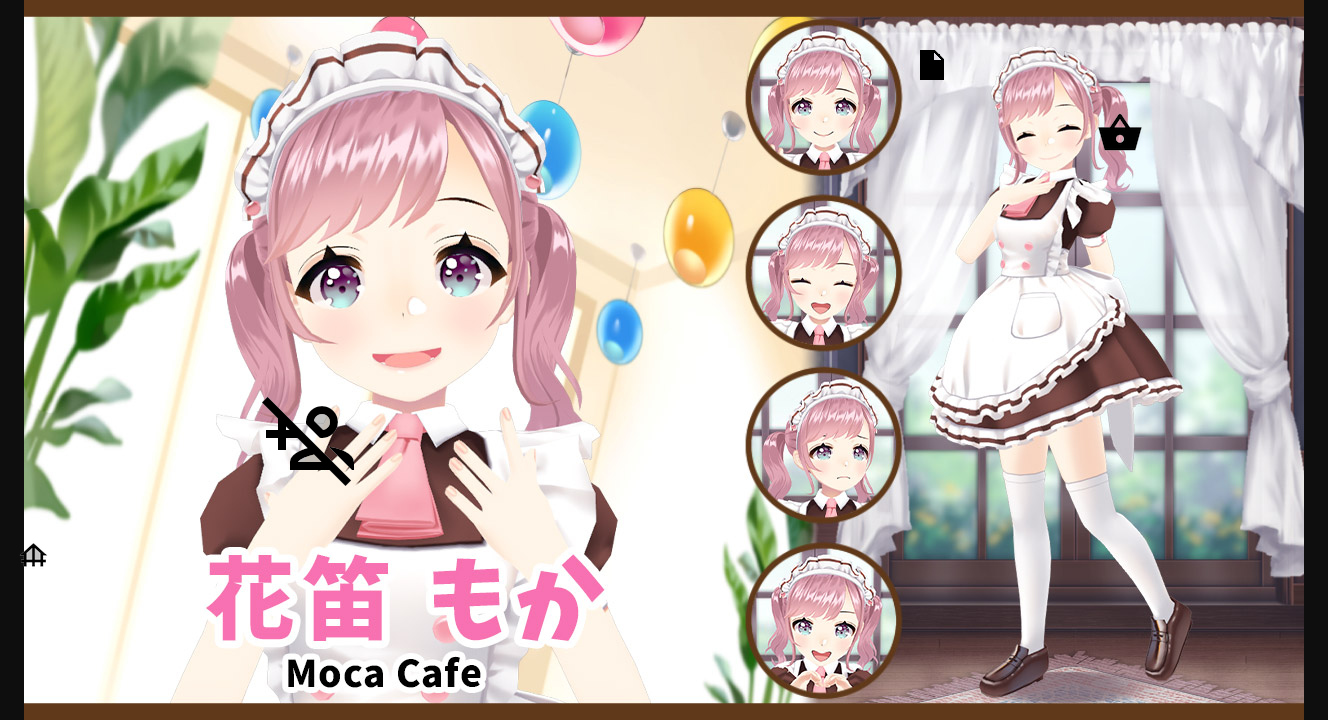 The image size is (1328, 720). Describe the element at coordinates (310, 438) in the screenshot. I see `indicates adding contacts is disabled` at that location.